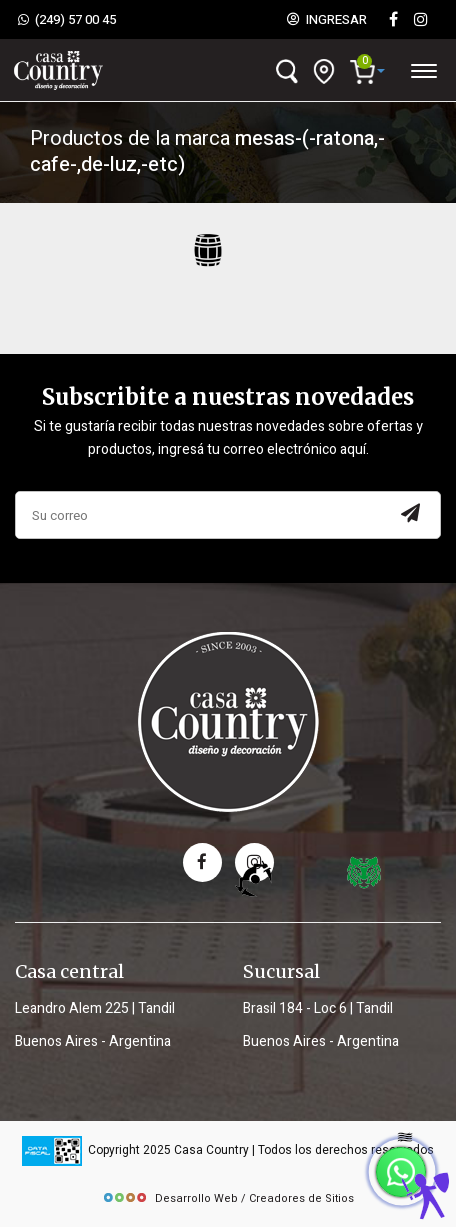 The height and width of the screenshot is (1227, 456). What do you see at coordinates (253, 878) in the screenshot?
I see `select rogue character class` at bounding box center [253, 878].